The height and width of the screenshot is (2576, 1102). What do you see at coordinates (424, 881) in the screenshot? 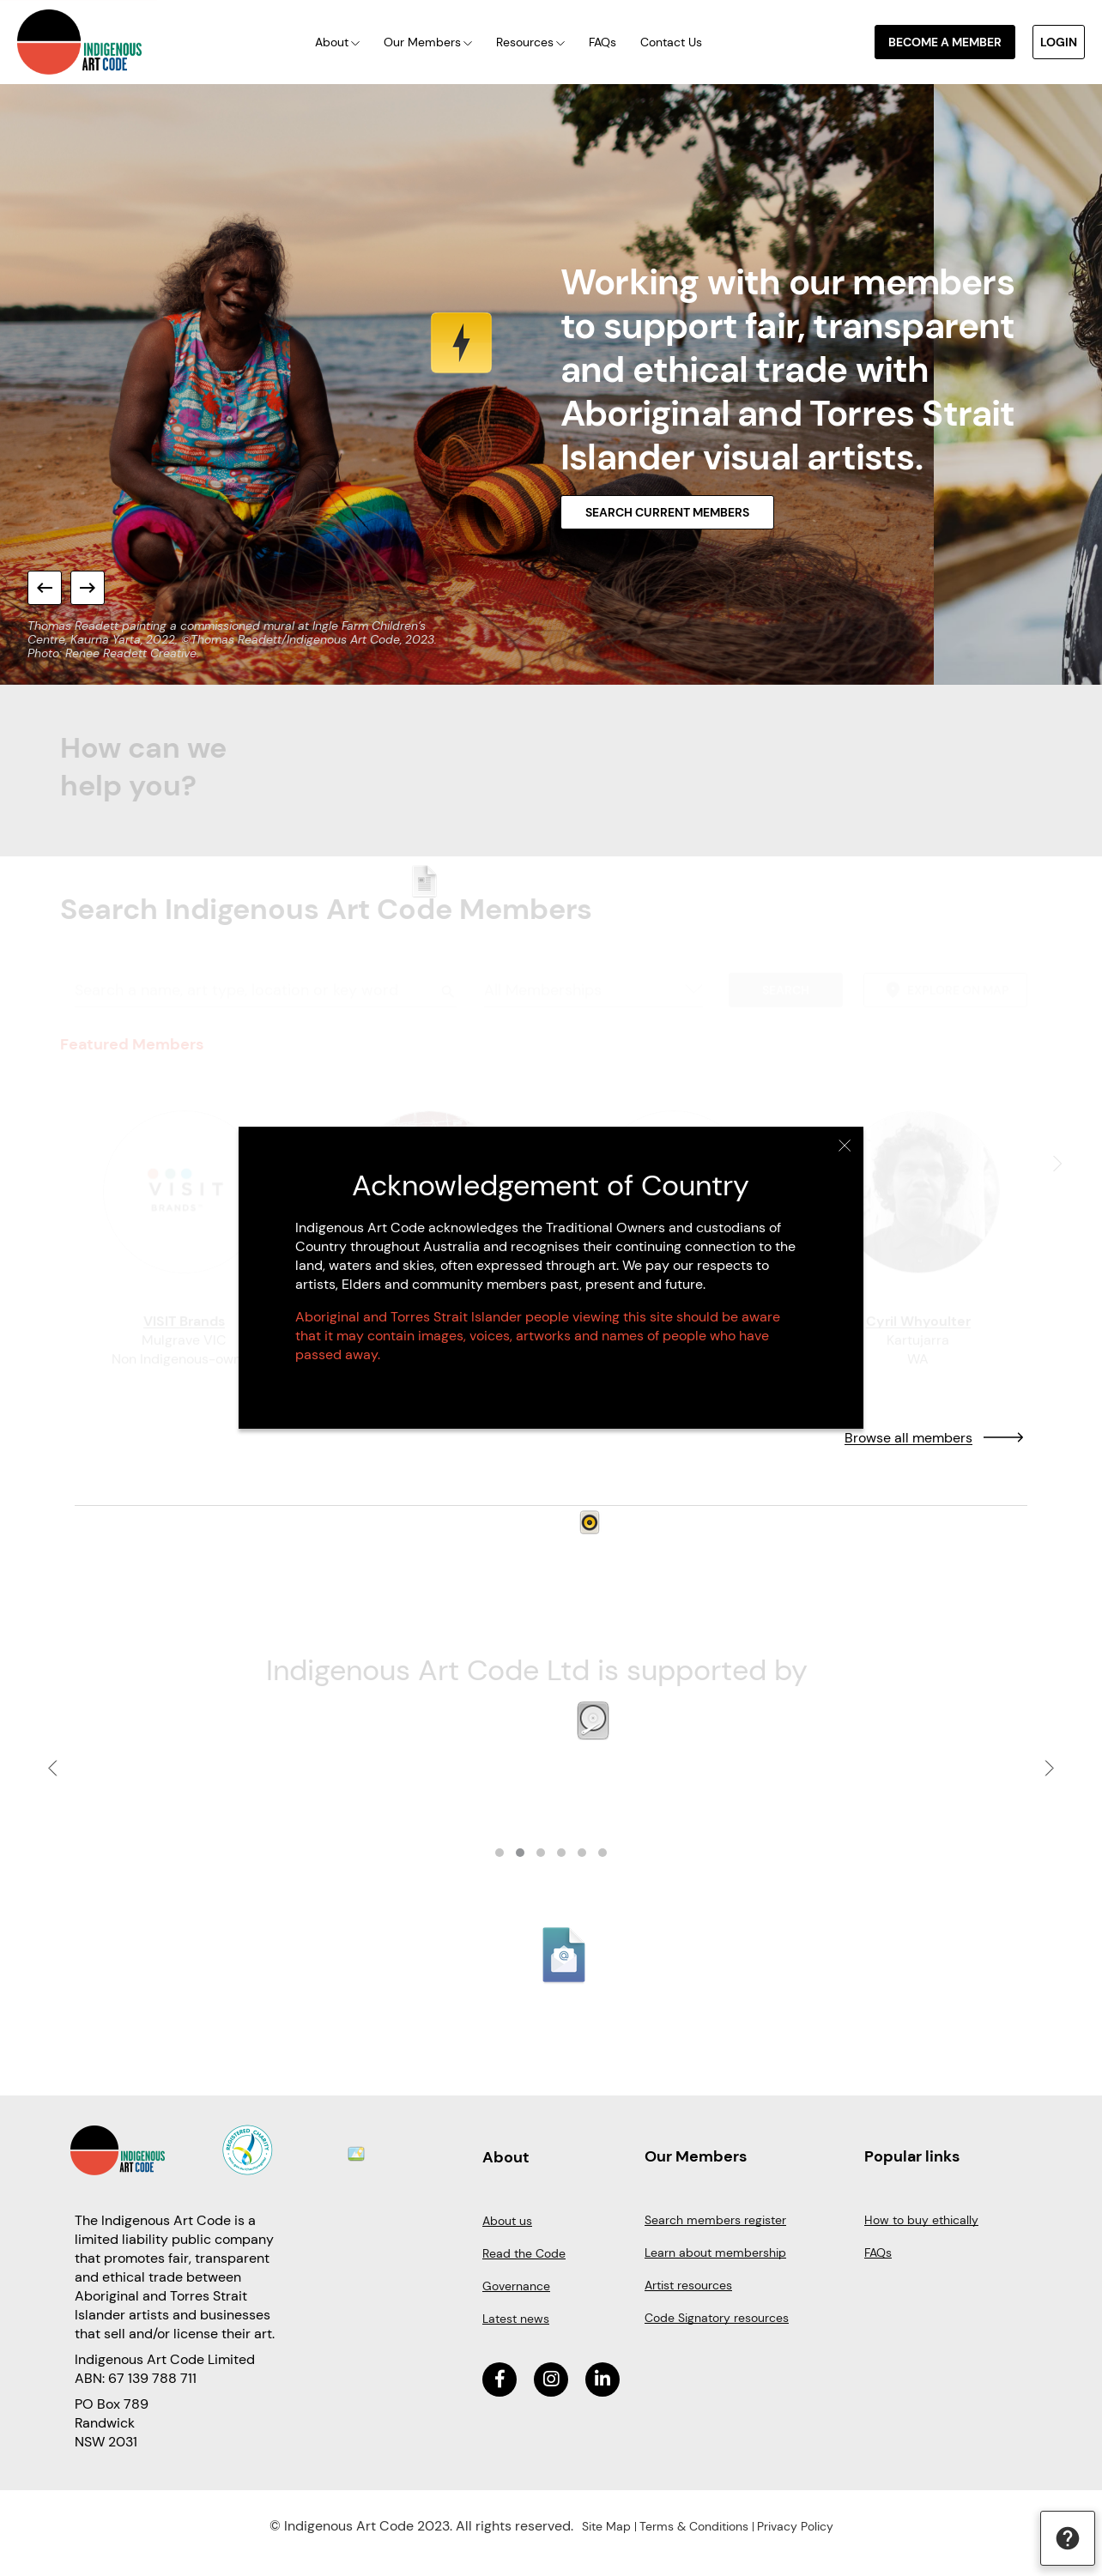
I see `a generic document or text file` at bounding box center [424, 881].